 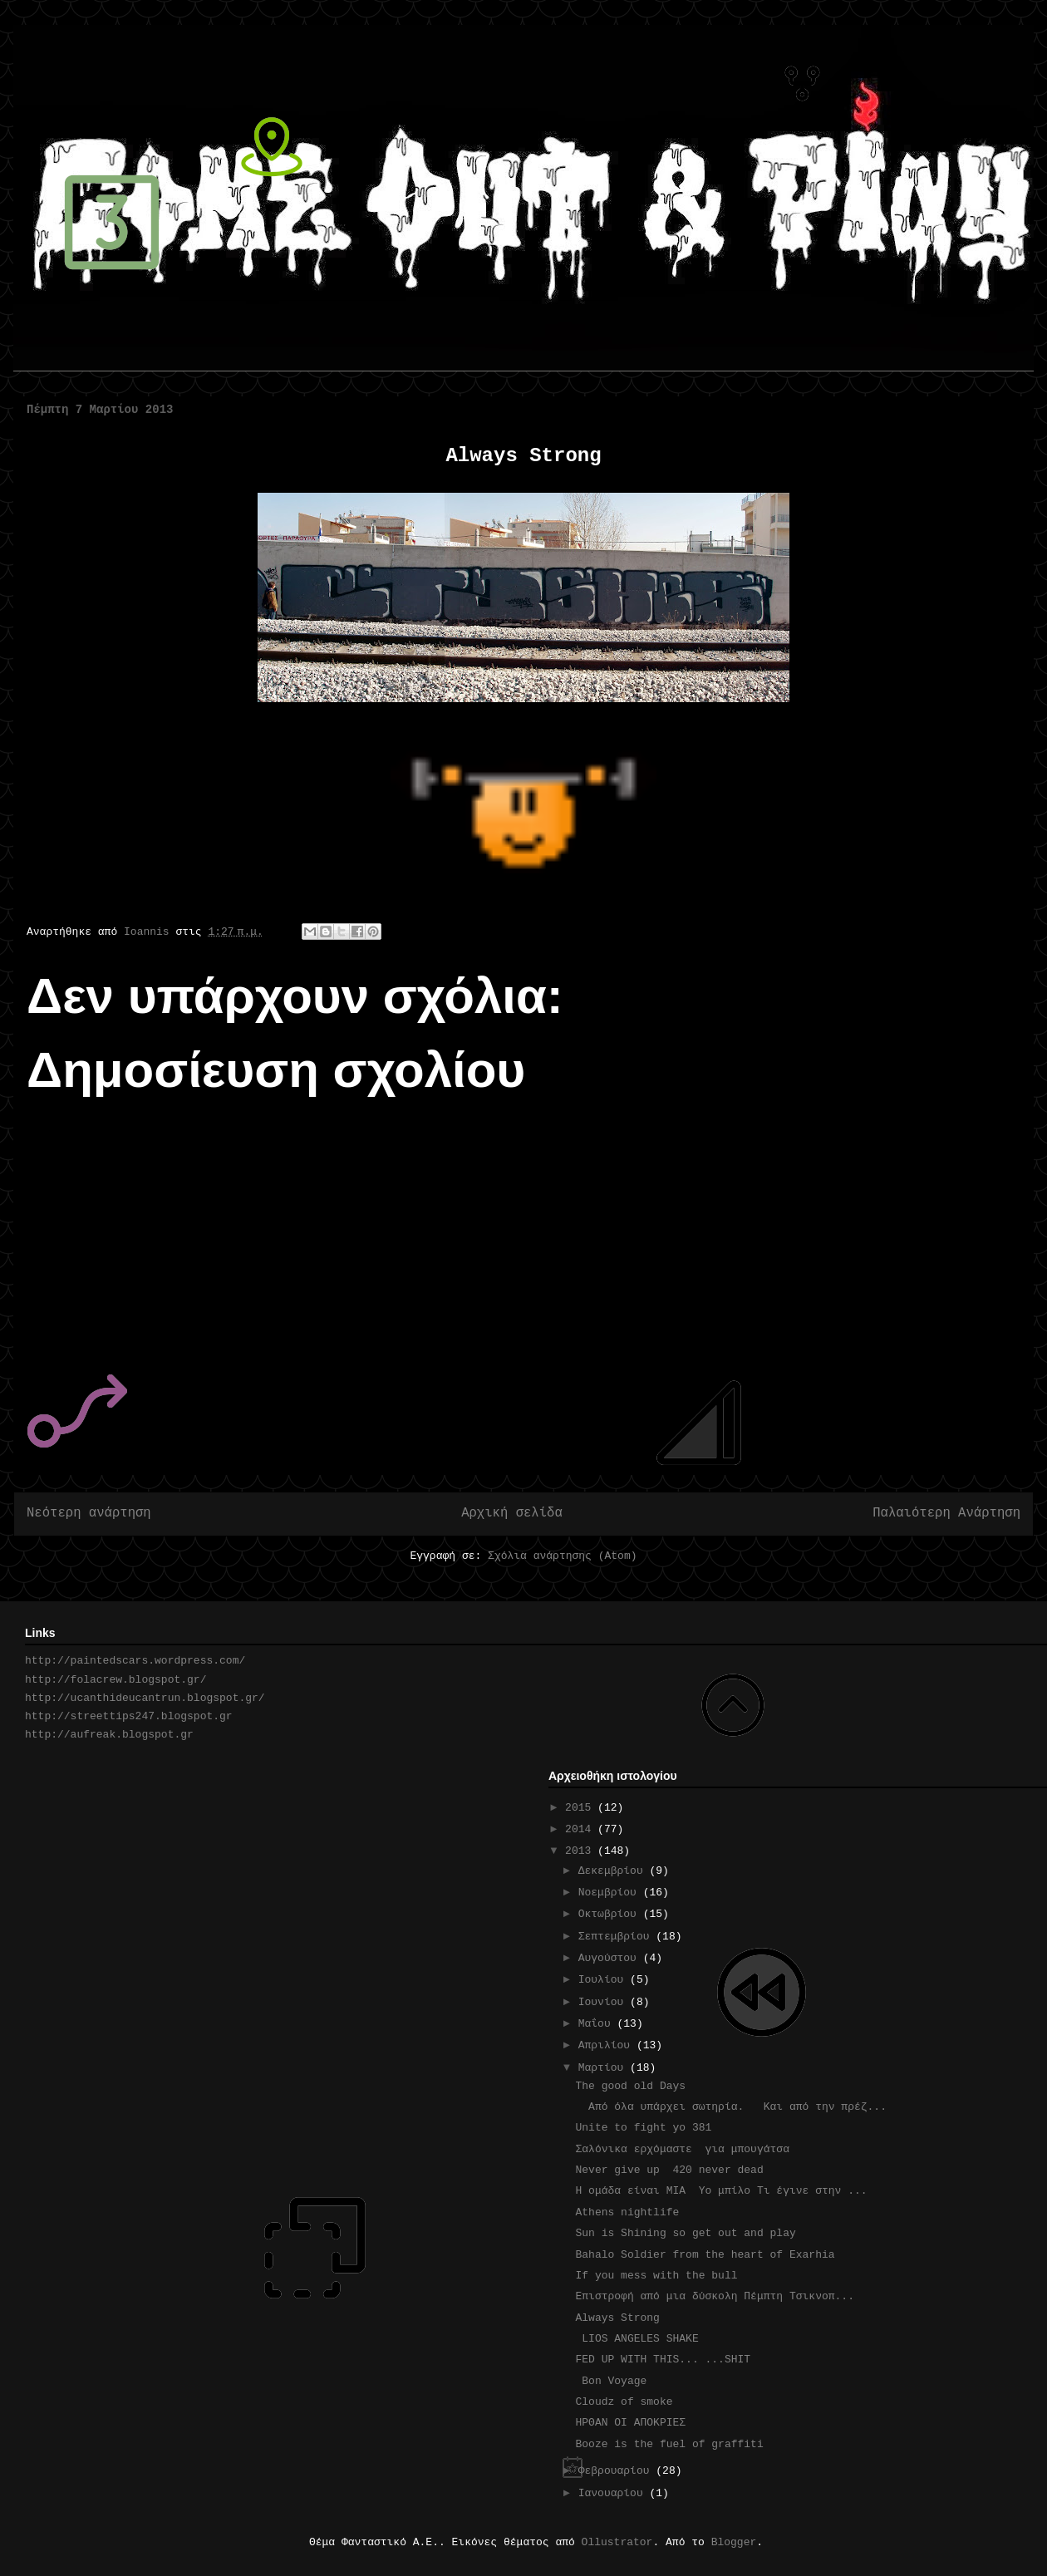 What do you see at coordinates (705, 1426) in the screenshot?
I see `indicates strong cellular network signal` at bounding box center [705, 1426].